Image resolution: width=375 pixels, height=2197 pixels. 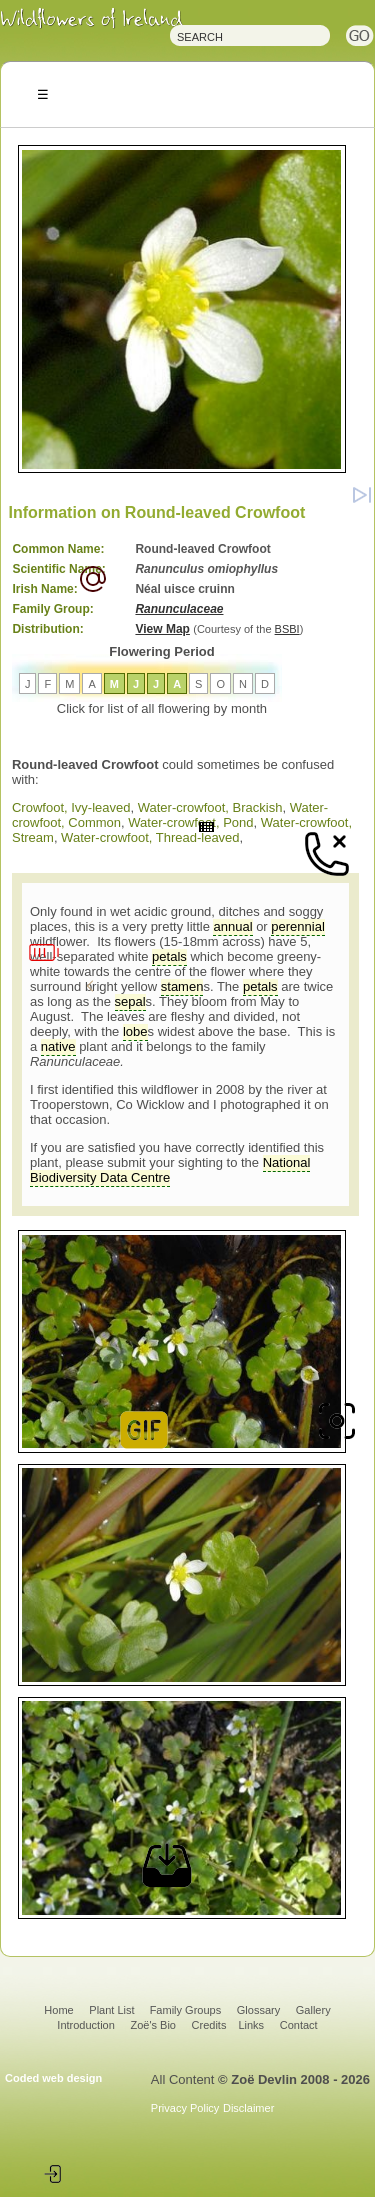 What do you see at coordinates (90, 986) in the screenshot?
I see `go back to the previous screen` at bounding box center [90, 986].